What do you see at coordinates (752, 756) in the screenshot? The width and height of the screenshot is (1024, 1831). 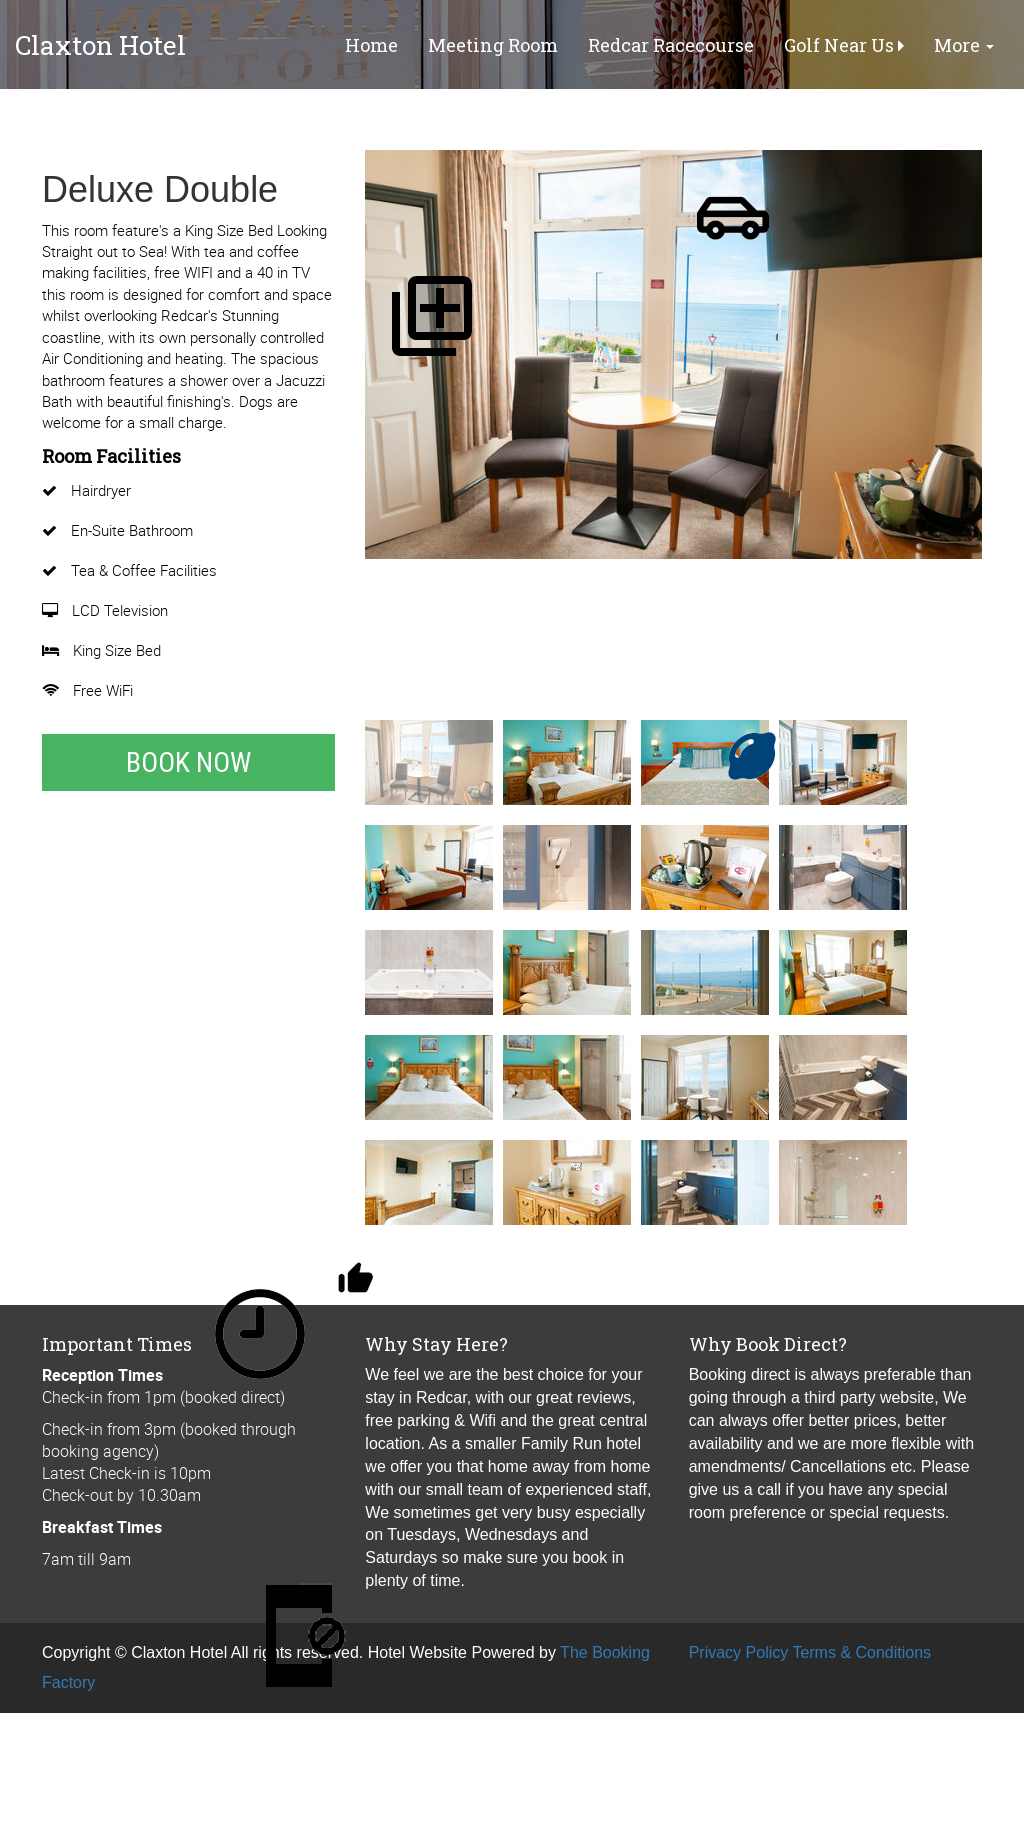 I see `indicates fresh or organic content` at bounding box center [752, 756].